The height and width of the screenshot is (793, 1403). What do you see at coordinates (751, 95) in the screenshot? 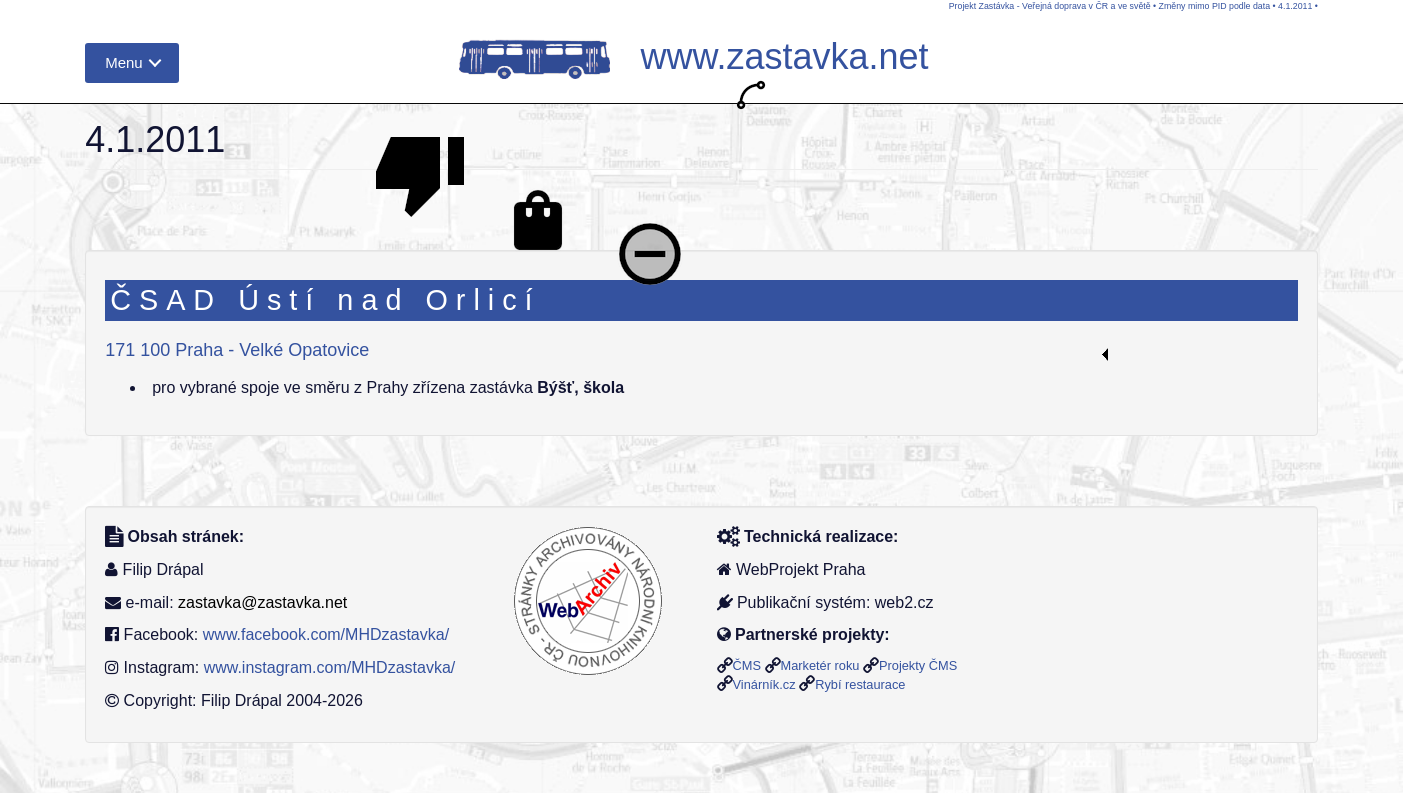
I see `draw a curved path or bezier line` at bounding box center [751, 95].